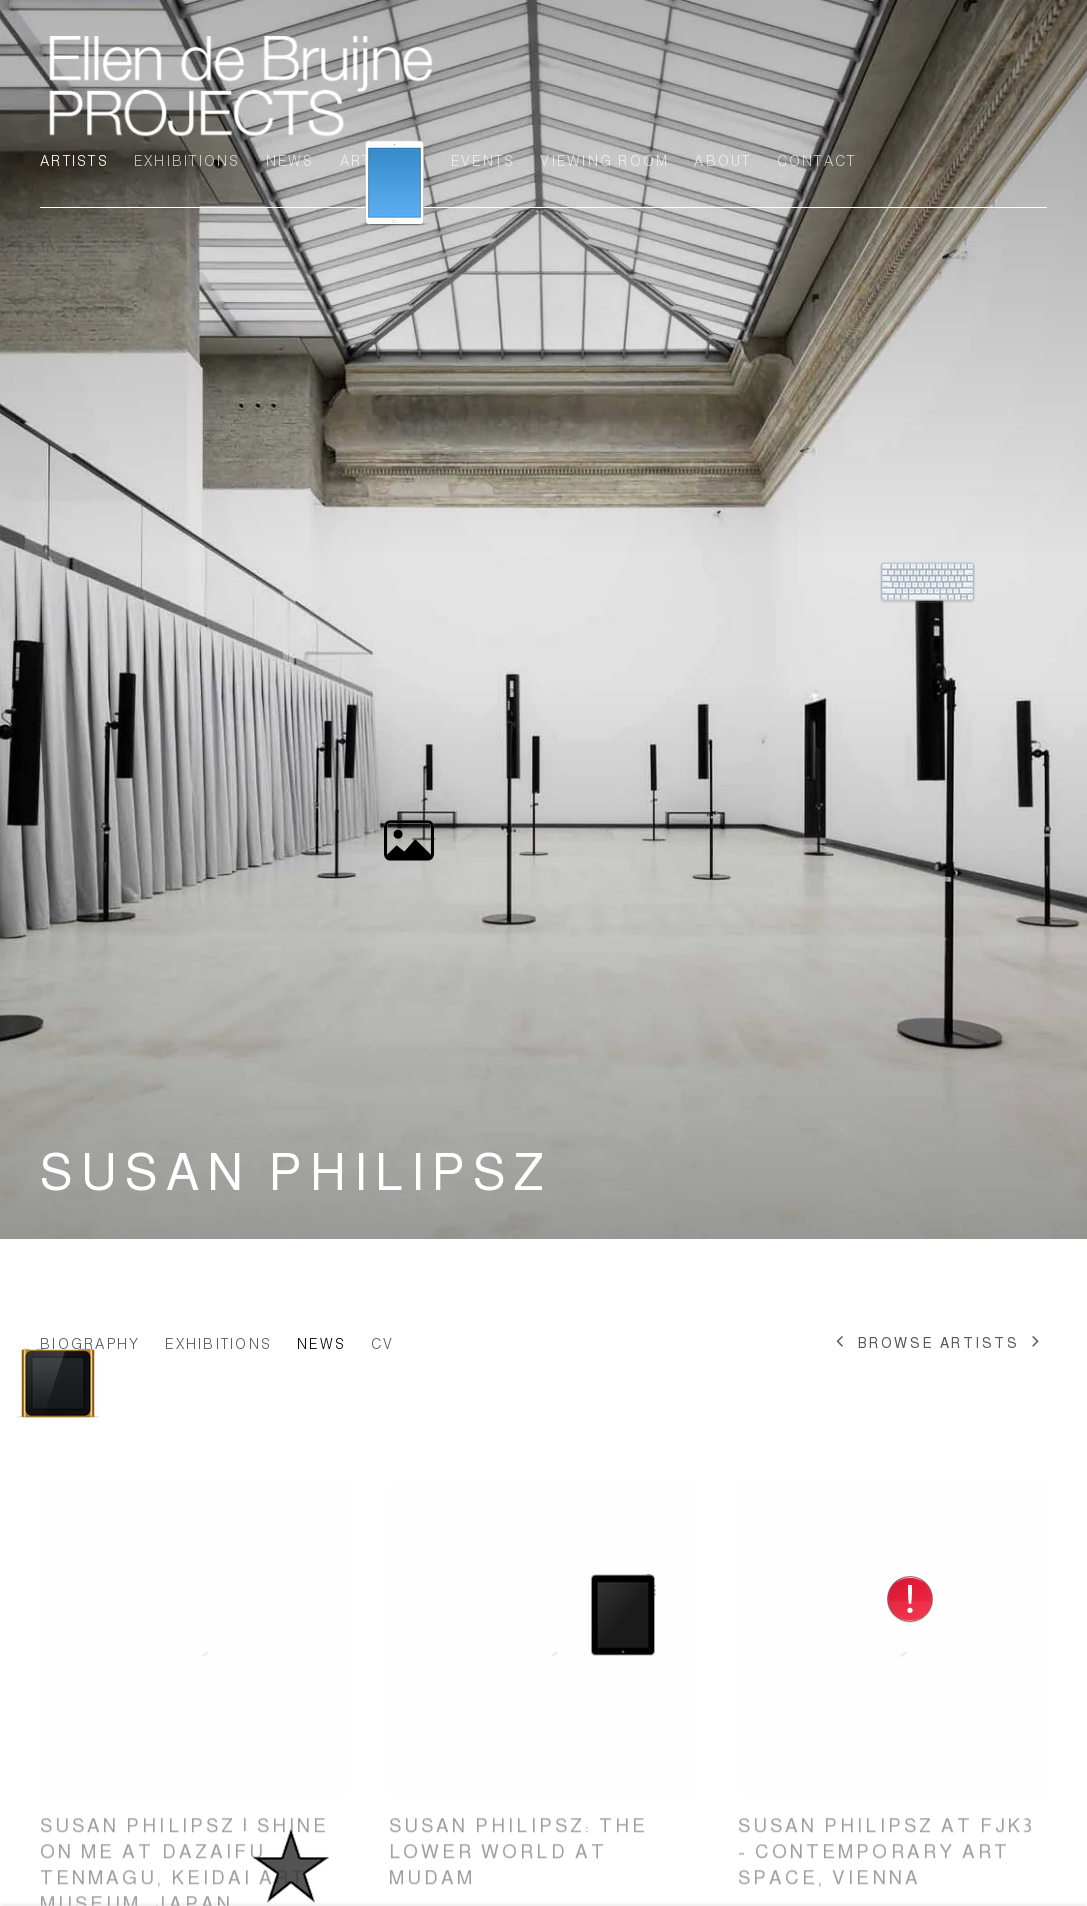 The image size is (1087, 1906). I want to click on indicates a warning or alert requiring attention, so click(910, 1599).